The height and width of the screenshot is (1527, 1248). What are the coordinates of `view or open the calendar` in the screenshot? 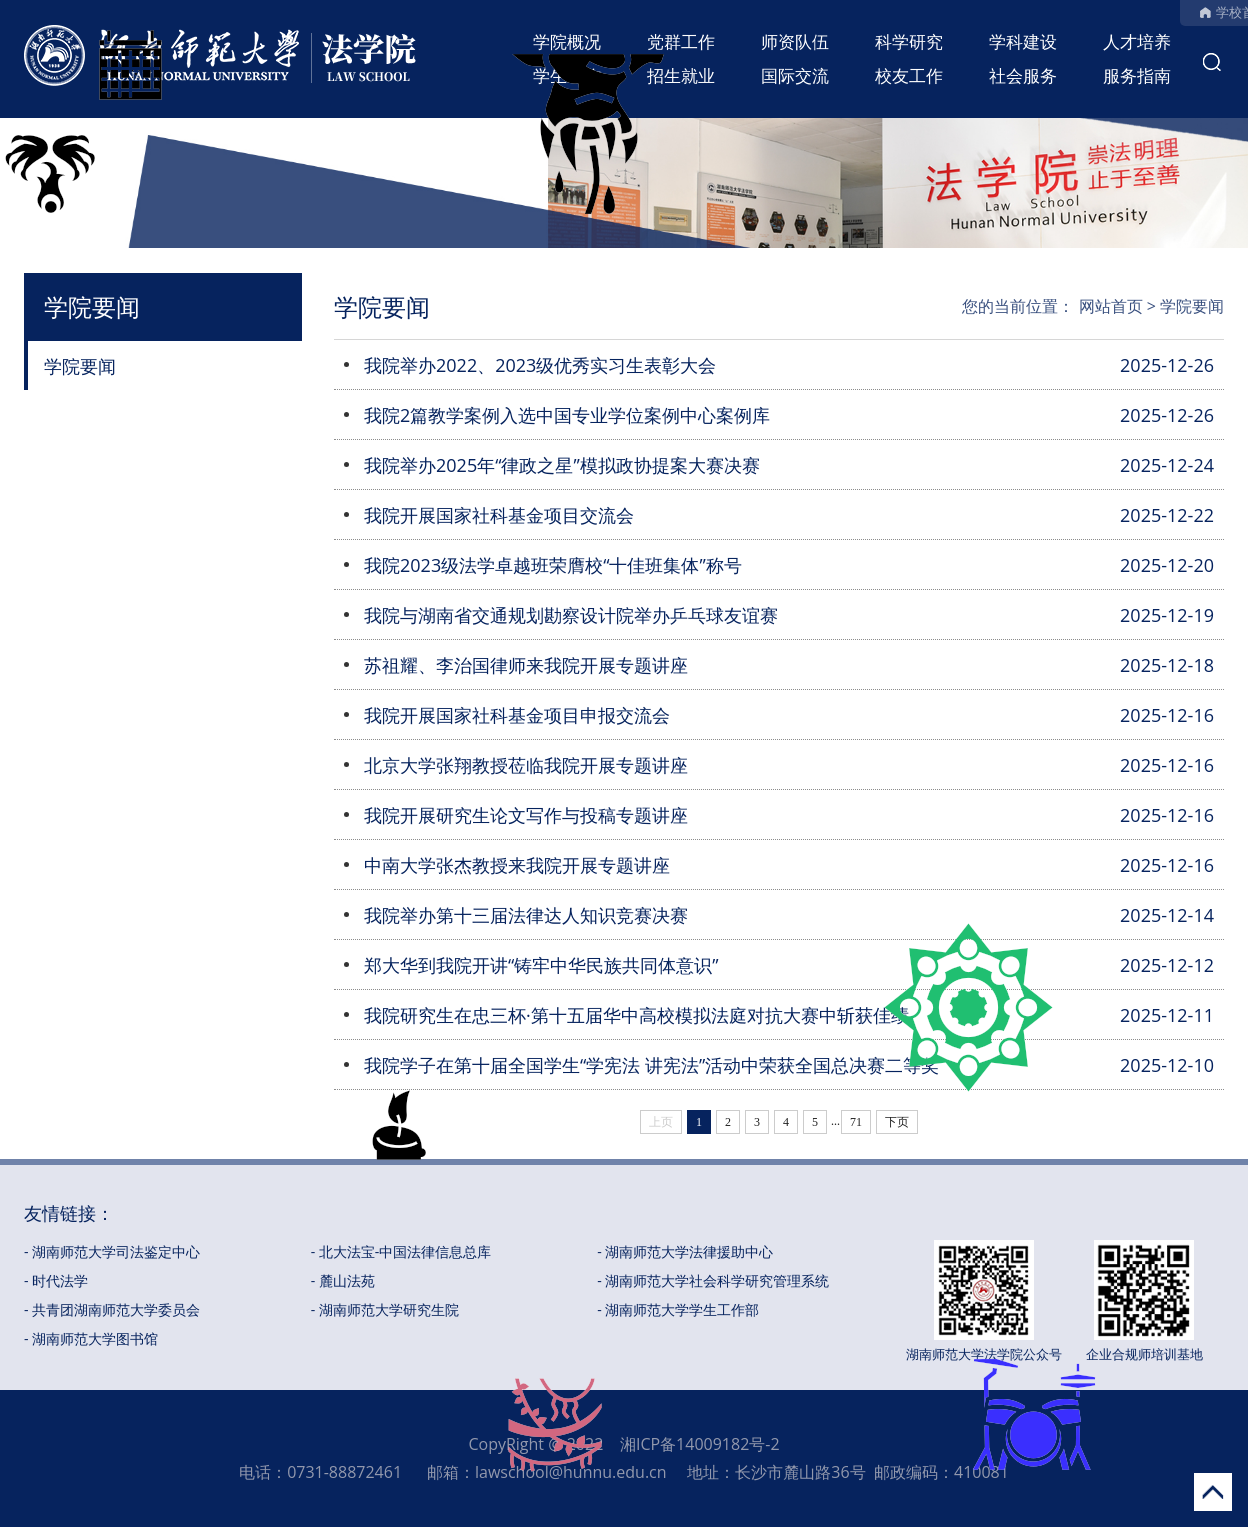 It's located at (130, 68).